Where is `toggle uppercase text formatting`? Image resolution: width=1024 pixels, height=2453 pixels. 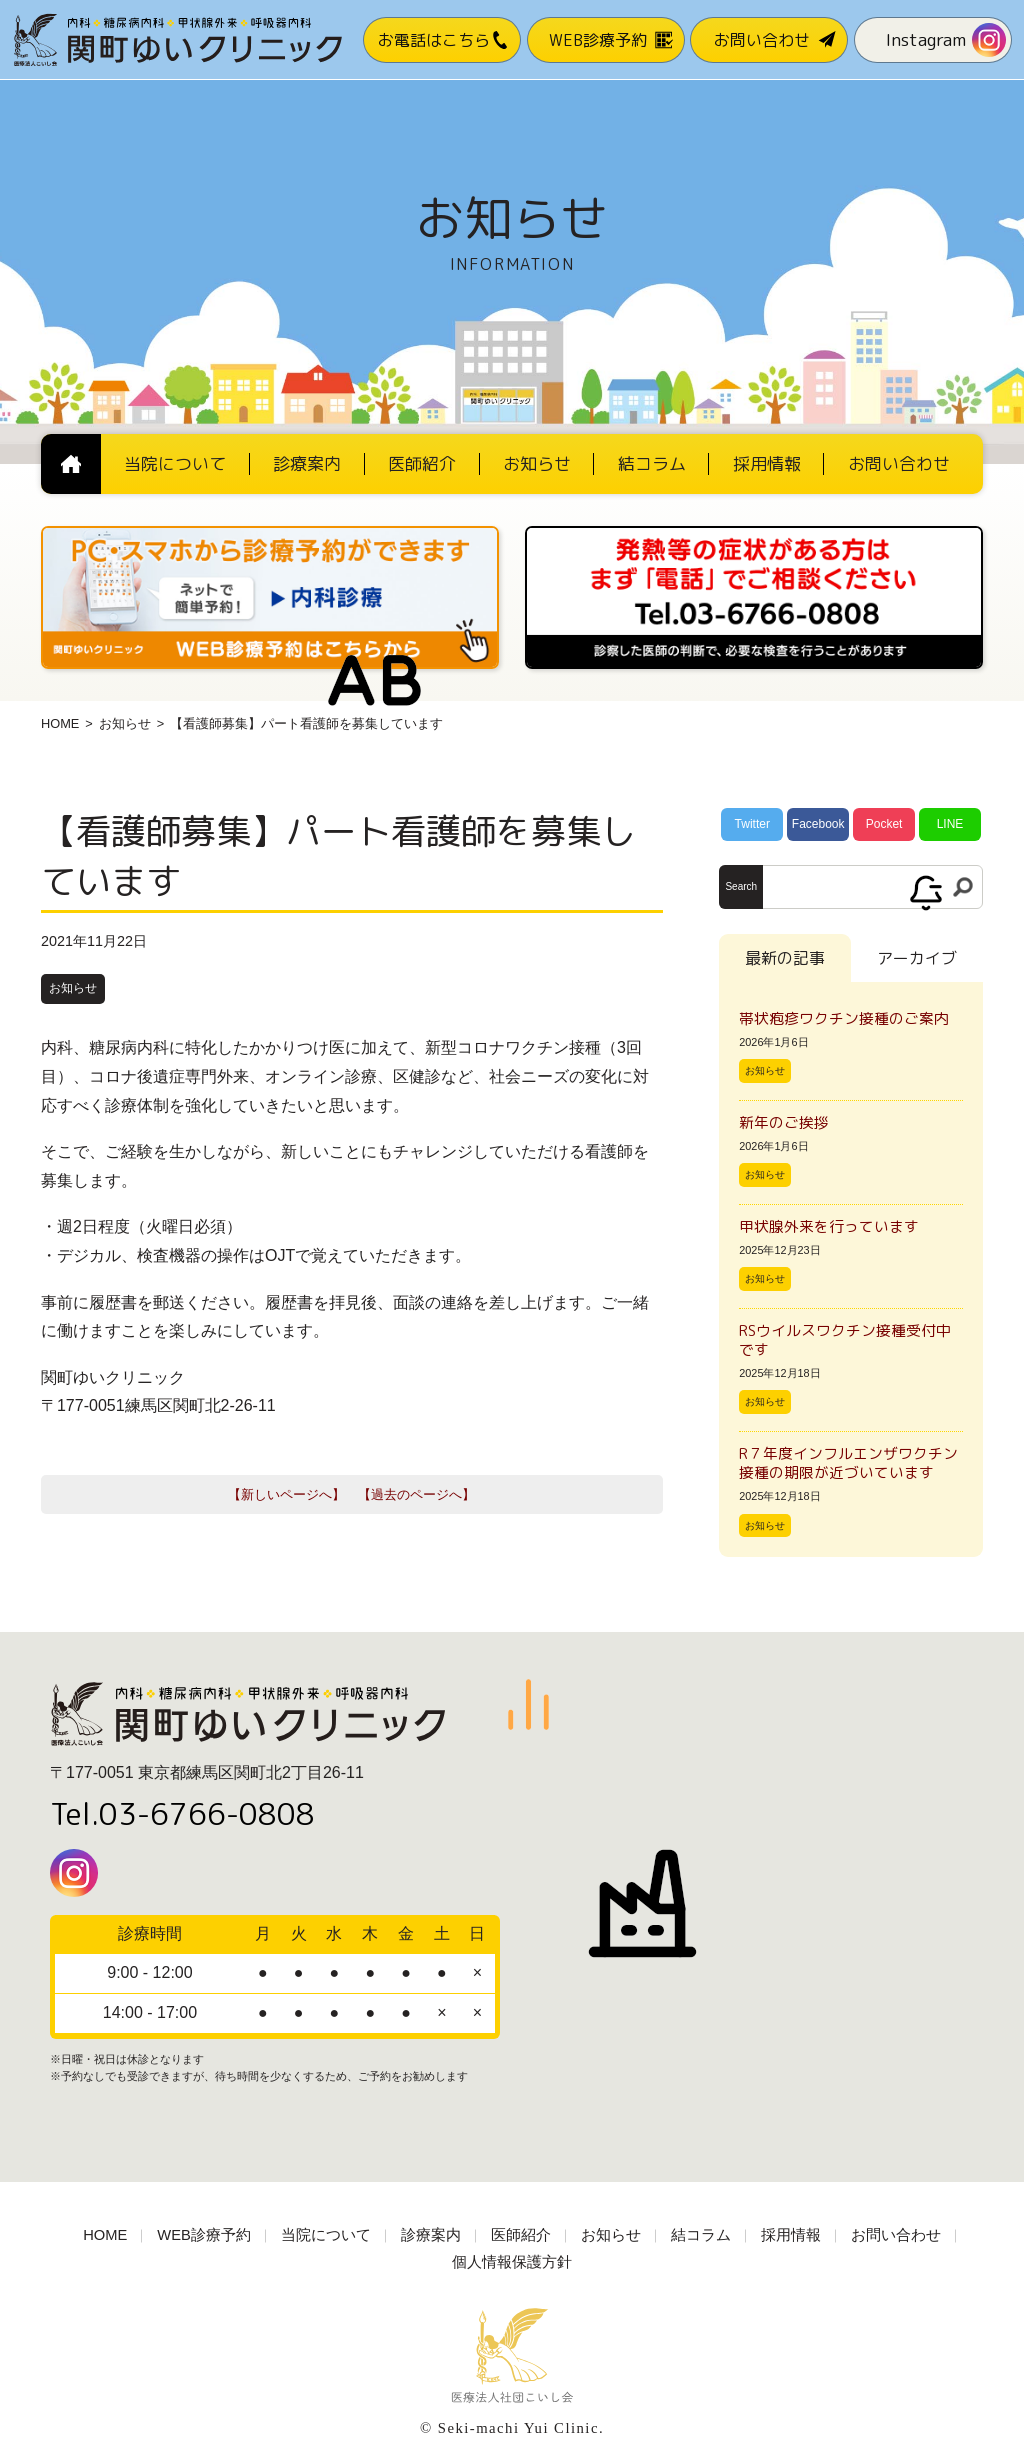
toggle uppercase text formatting is located at coordinates (374, 684).